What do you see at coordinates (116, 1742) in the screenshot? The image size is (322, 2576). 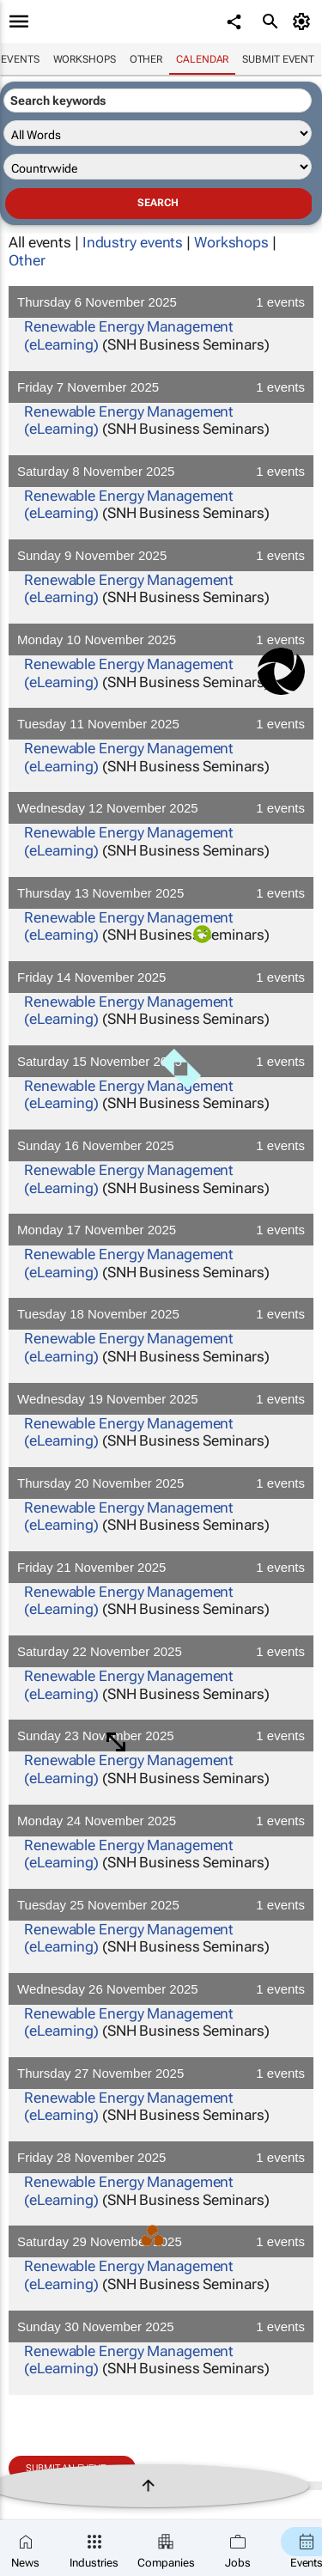 I see `expand content to full screen` at bounding box center [116, 1742].